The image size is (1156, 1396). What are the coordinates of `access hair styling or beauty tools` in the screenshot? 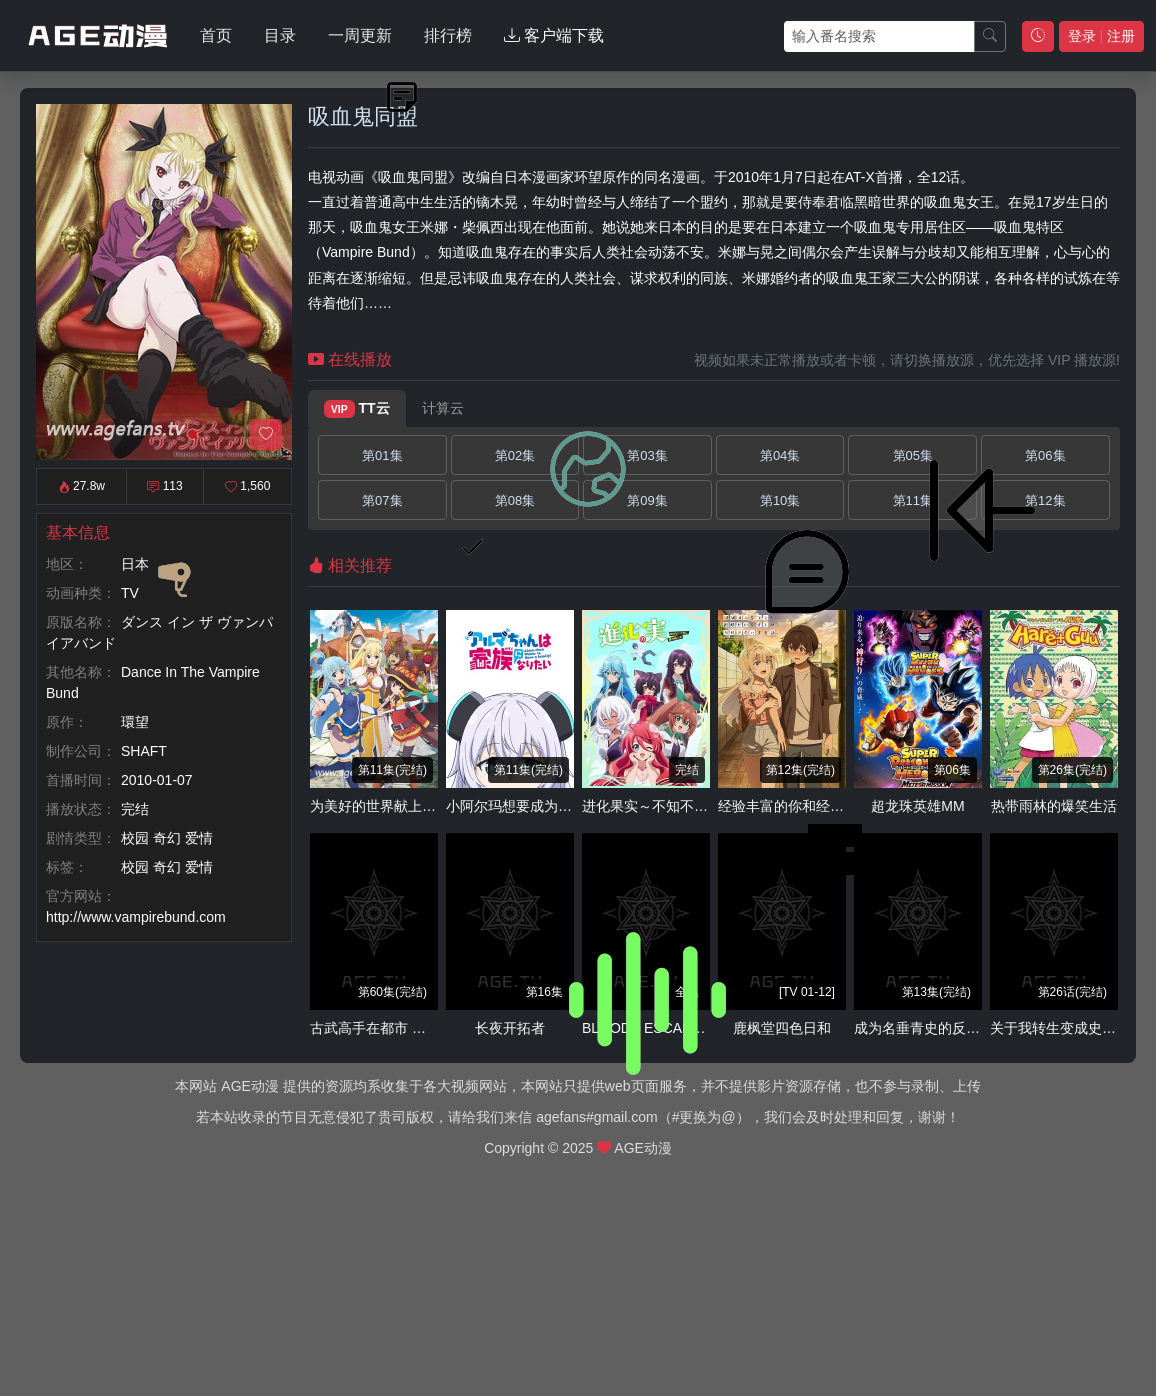 It's located at (175, 578).